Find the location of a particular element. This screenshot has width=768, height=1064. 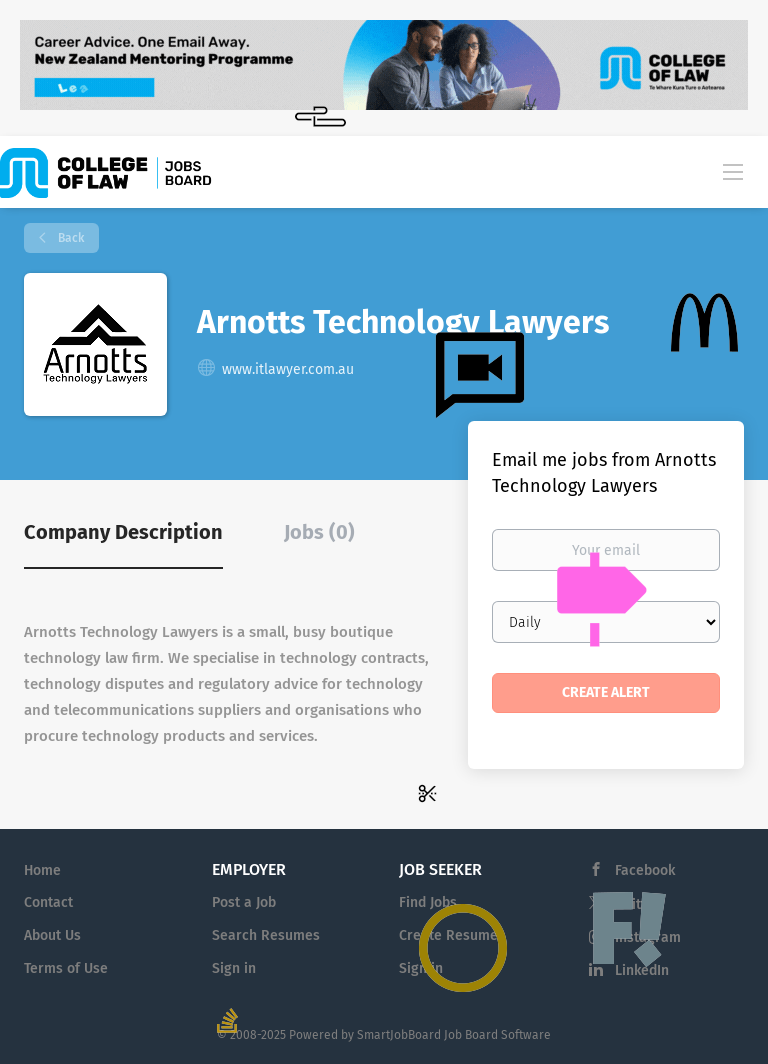

get directions or navigate to a destination is located at coordinates (599, 599).